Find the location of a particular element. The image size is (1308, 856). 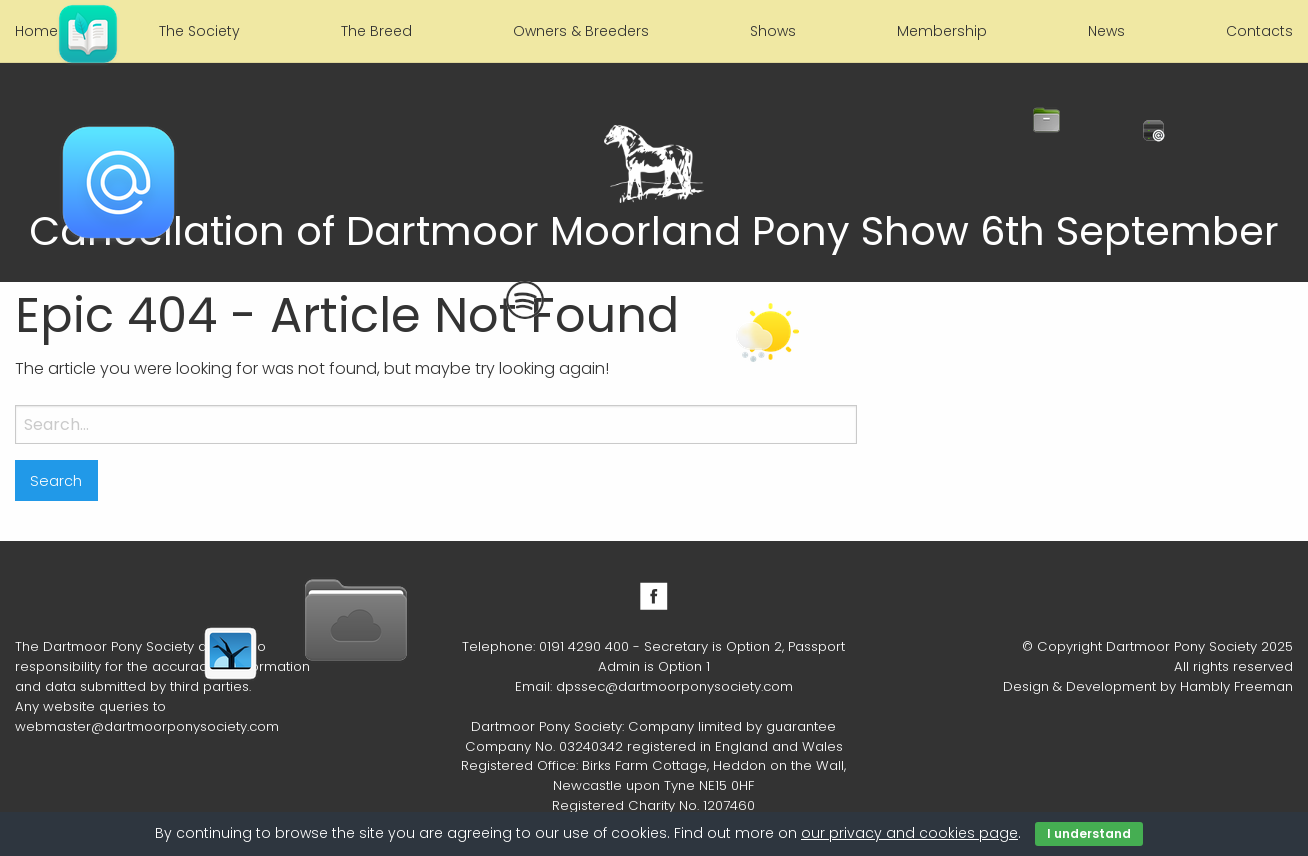

configure dns server settings is located at coordinates (1153, 130).